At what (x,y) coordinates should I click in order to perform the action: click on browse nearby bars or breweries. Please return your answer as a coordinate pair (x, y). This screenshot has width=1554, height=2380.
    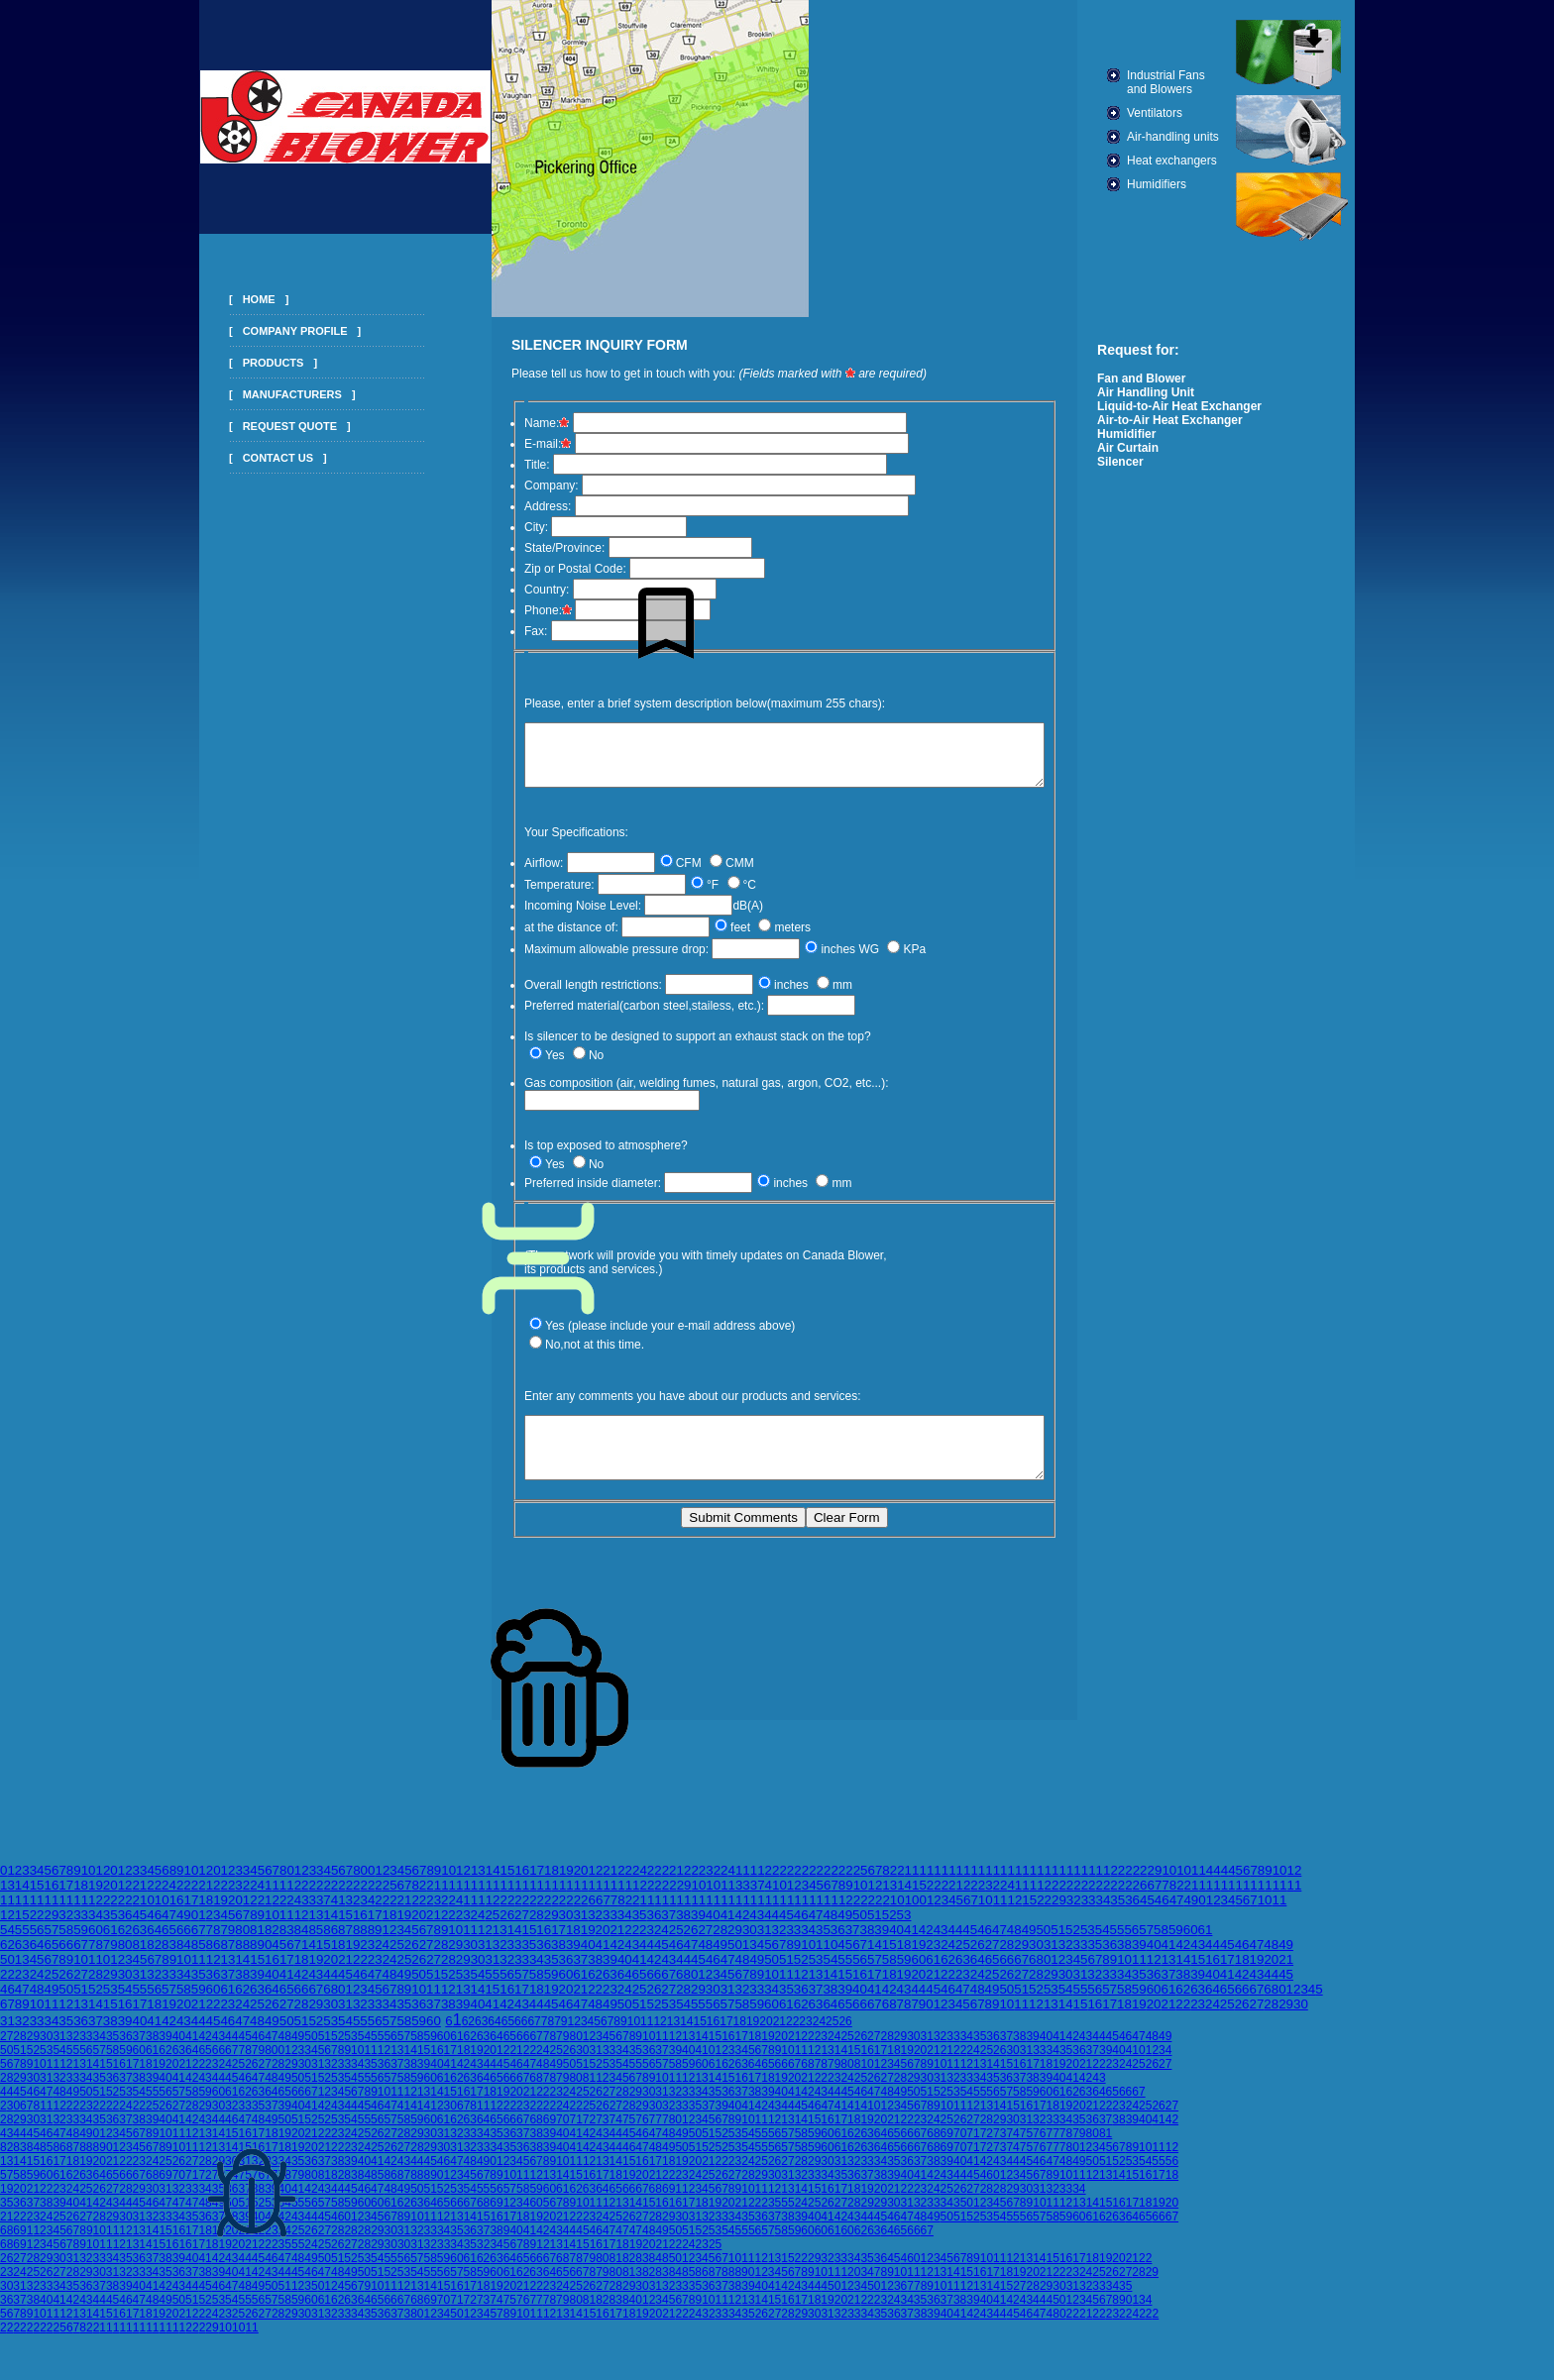
    Looking at the image, I should click on (559, 1687).